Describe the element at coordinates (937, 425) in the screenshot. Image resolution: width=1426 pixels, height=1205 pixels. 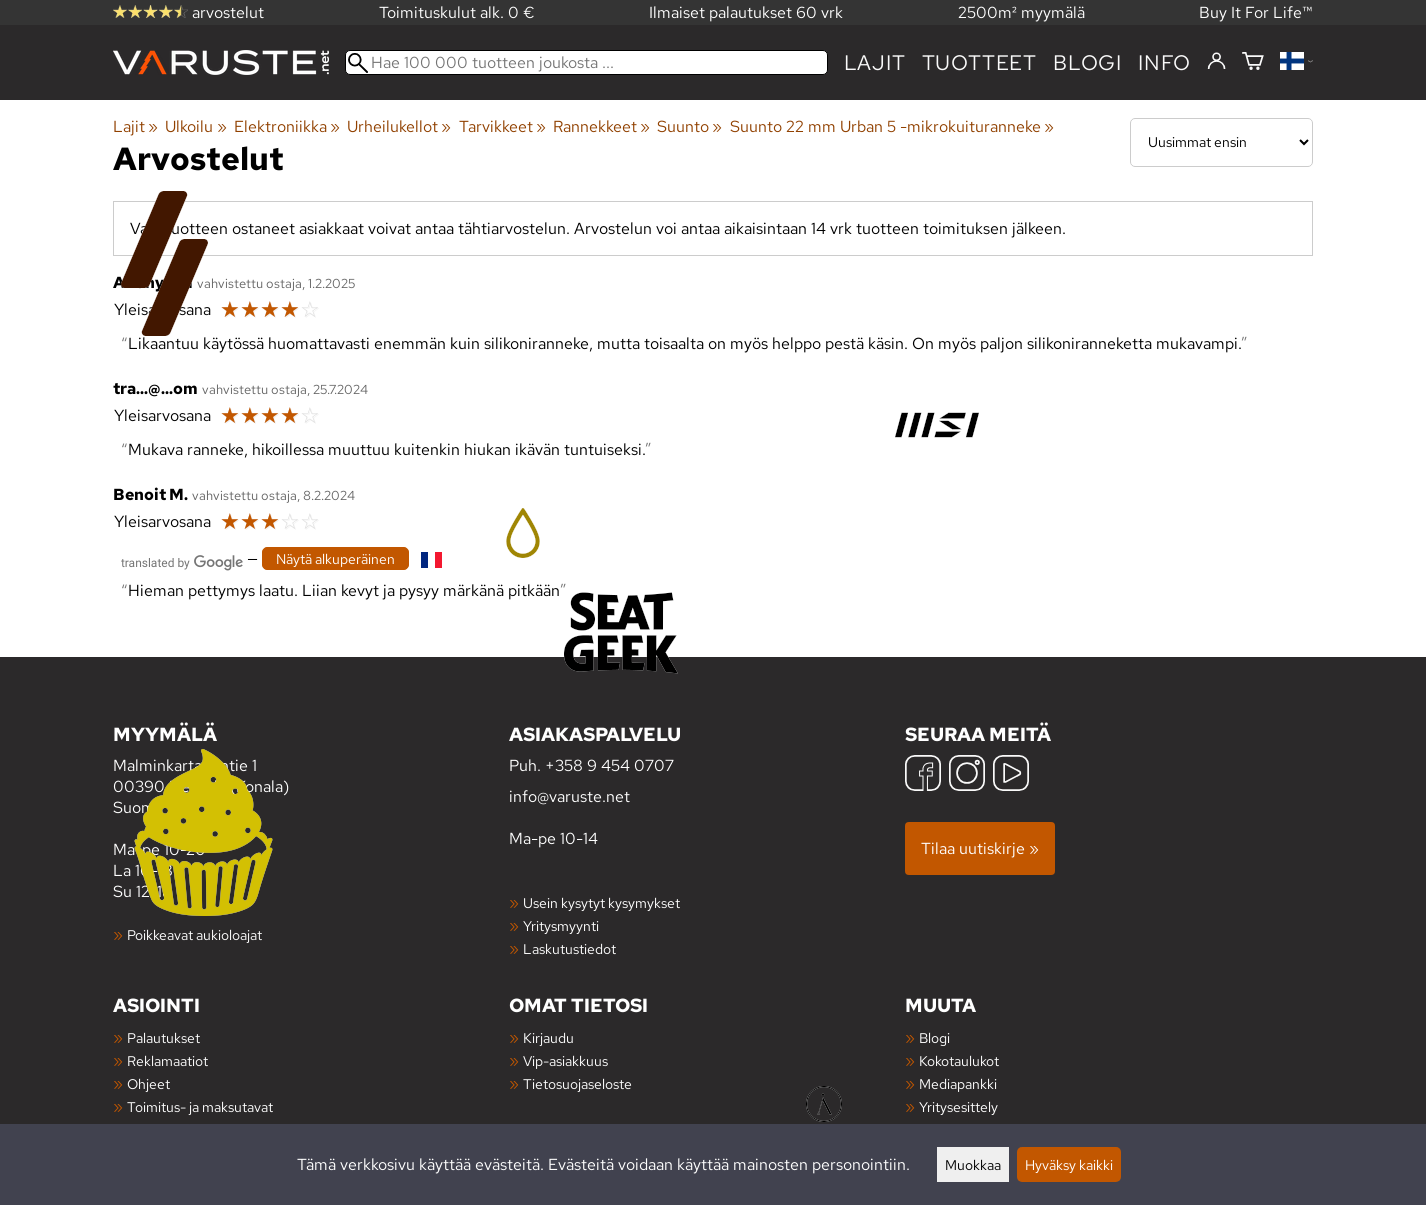
I see `MSI Business brand logo` at that location.